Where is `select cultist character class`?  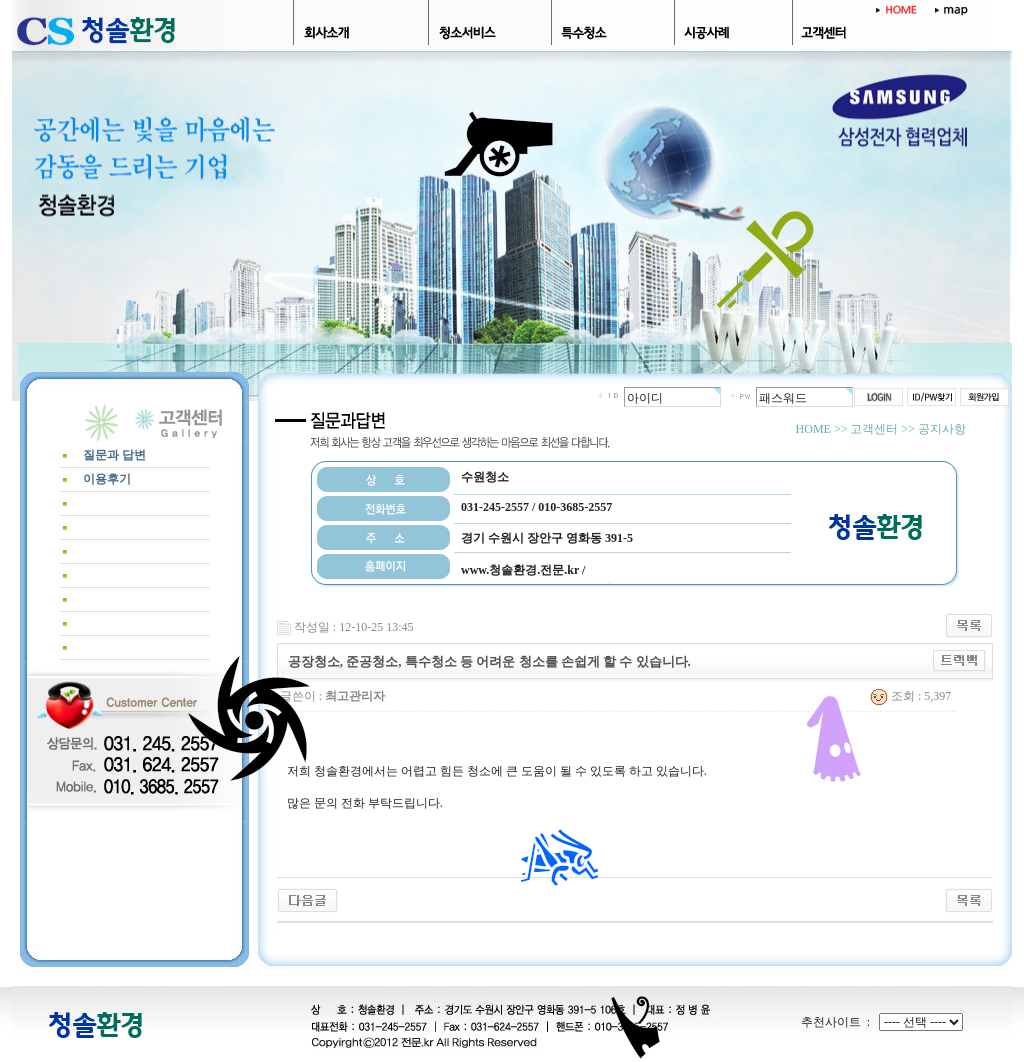
select cultist character class is located at coordinates (834, 739).